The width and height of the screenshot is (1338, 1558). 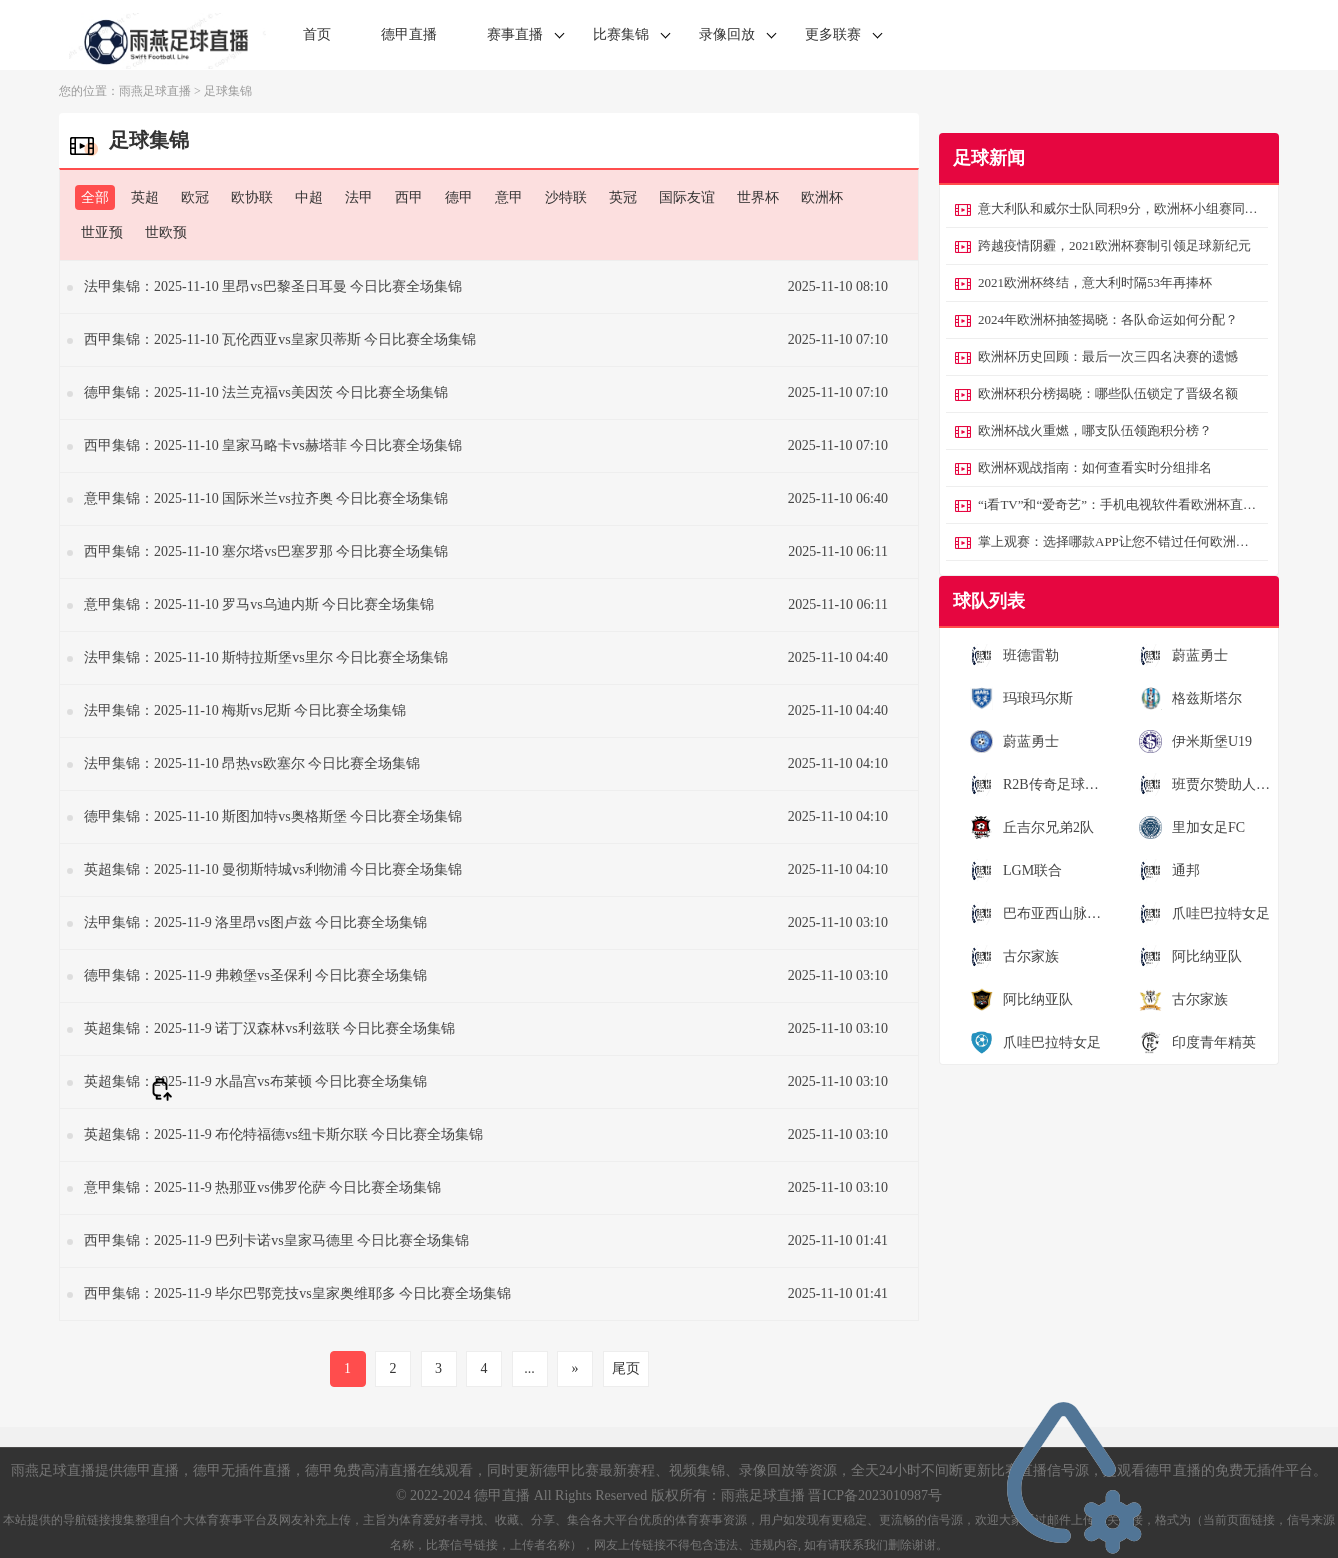 What do you see at coordinates (160, 1089) in the screenshot?
I see `upload data from smartwatch` at bounding box center [160, 1089].